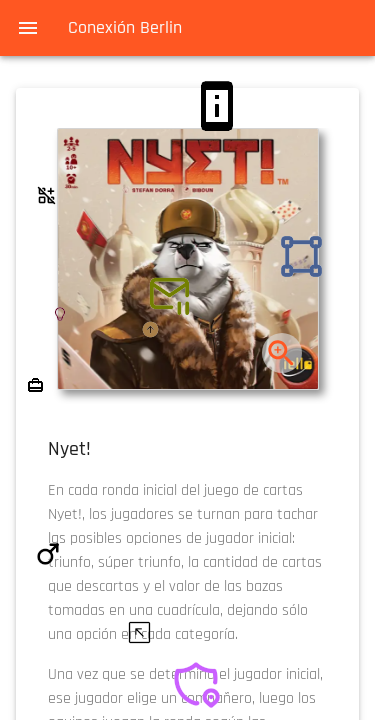 Image resolution: width=375 pixels, height=720 pixels. I want to click on apps or widgets are disabled, so click(46, 195).